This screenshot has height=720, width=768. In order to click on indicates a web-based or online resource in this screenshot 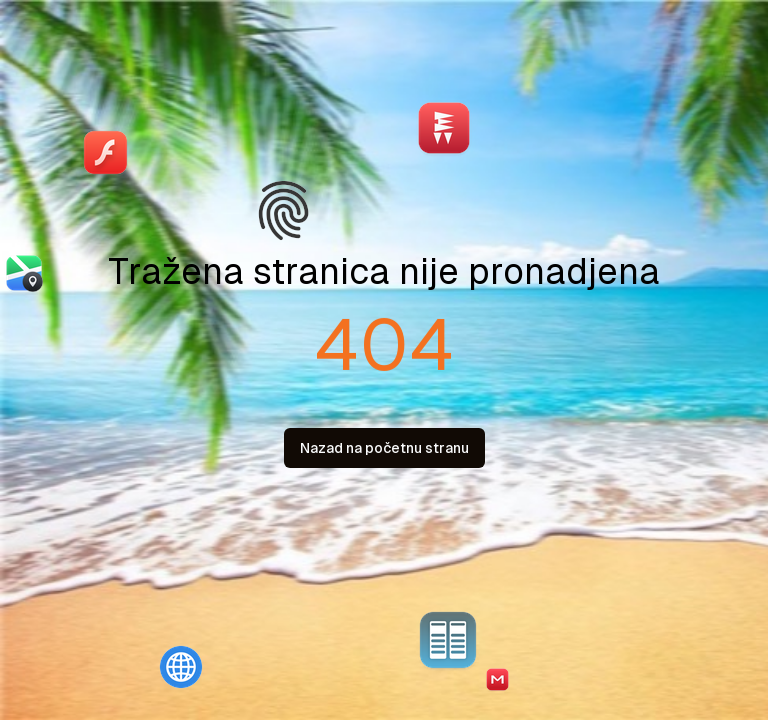, I will do `click(181, 667)`.